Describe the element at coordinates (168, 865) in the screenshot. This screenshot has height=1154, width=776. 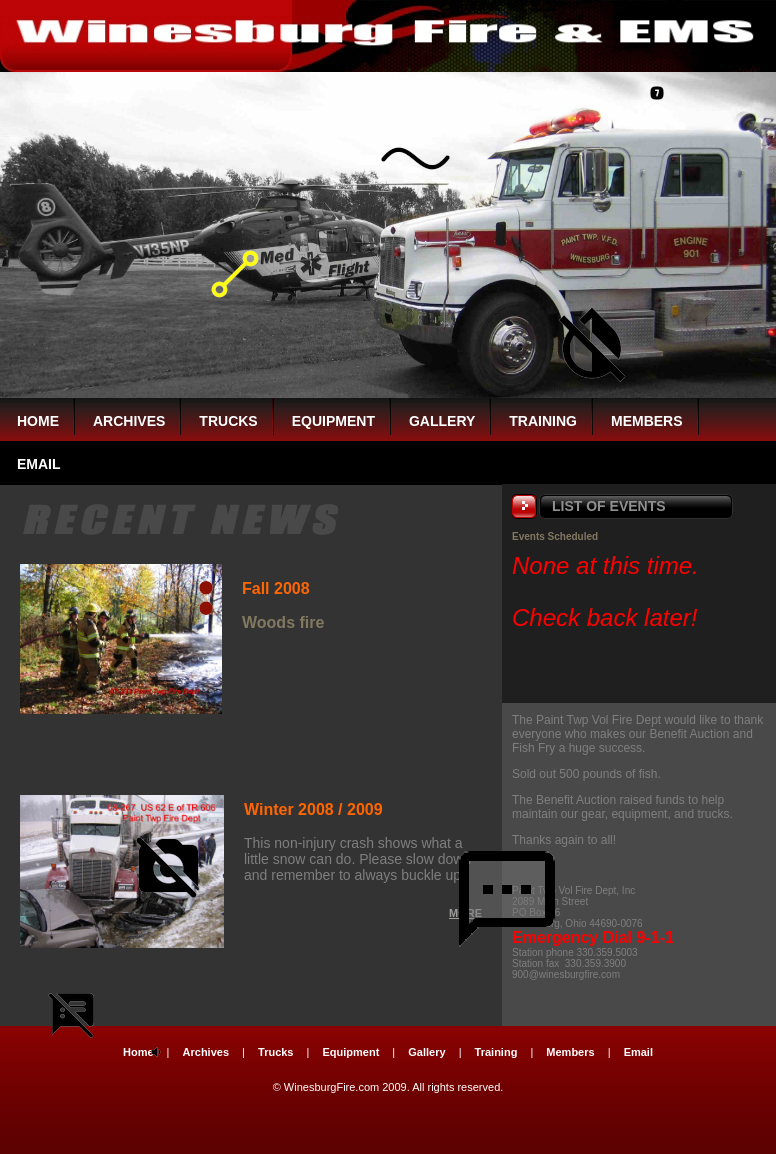
I see `photography not allowed in this area` at that location.